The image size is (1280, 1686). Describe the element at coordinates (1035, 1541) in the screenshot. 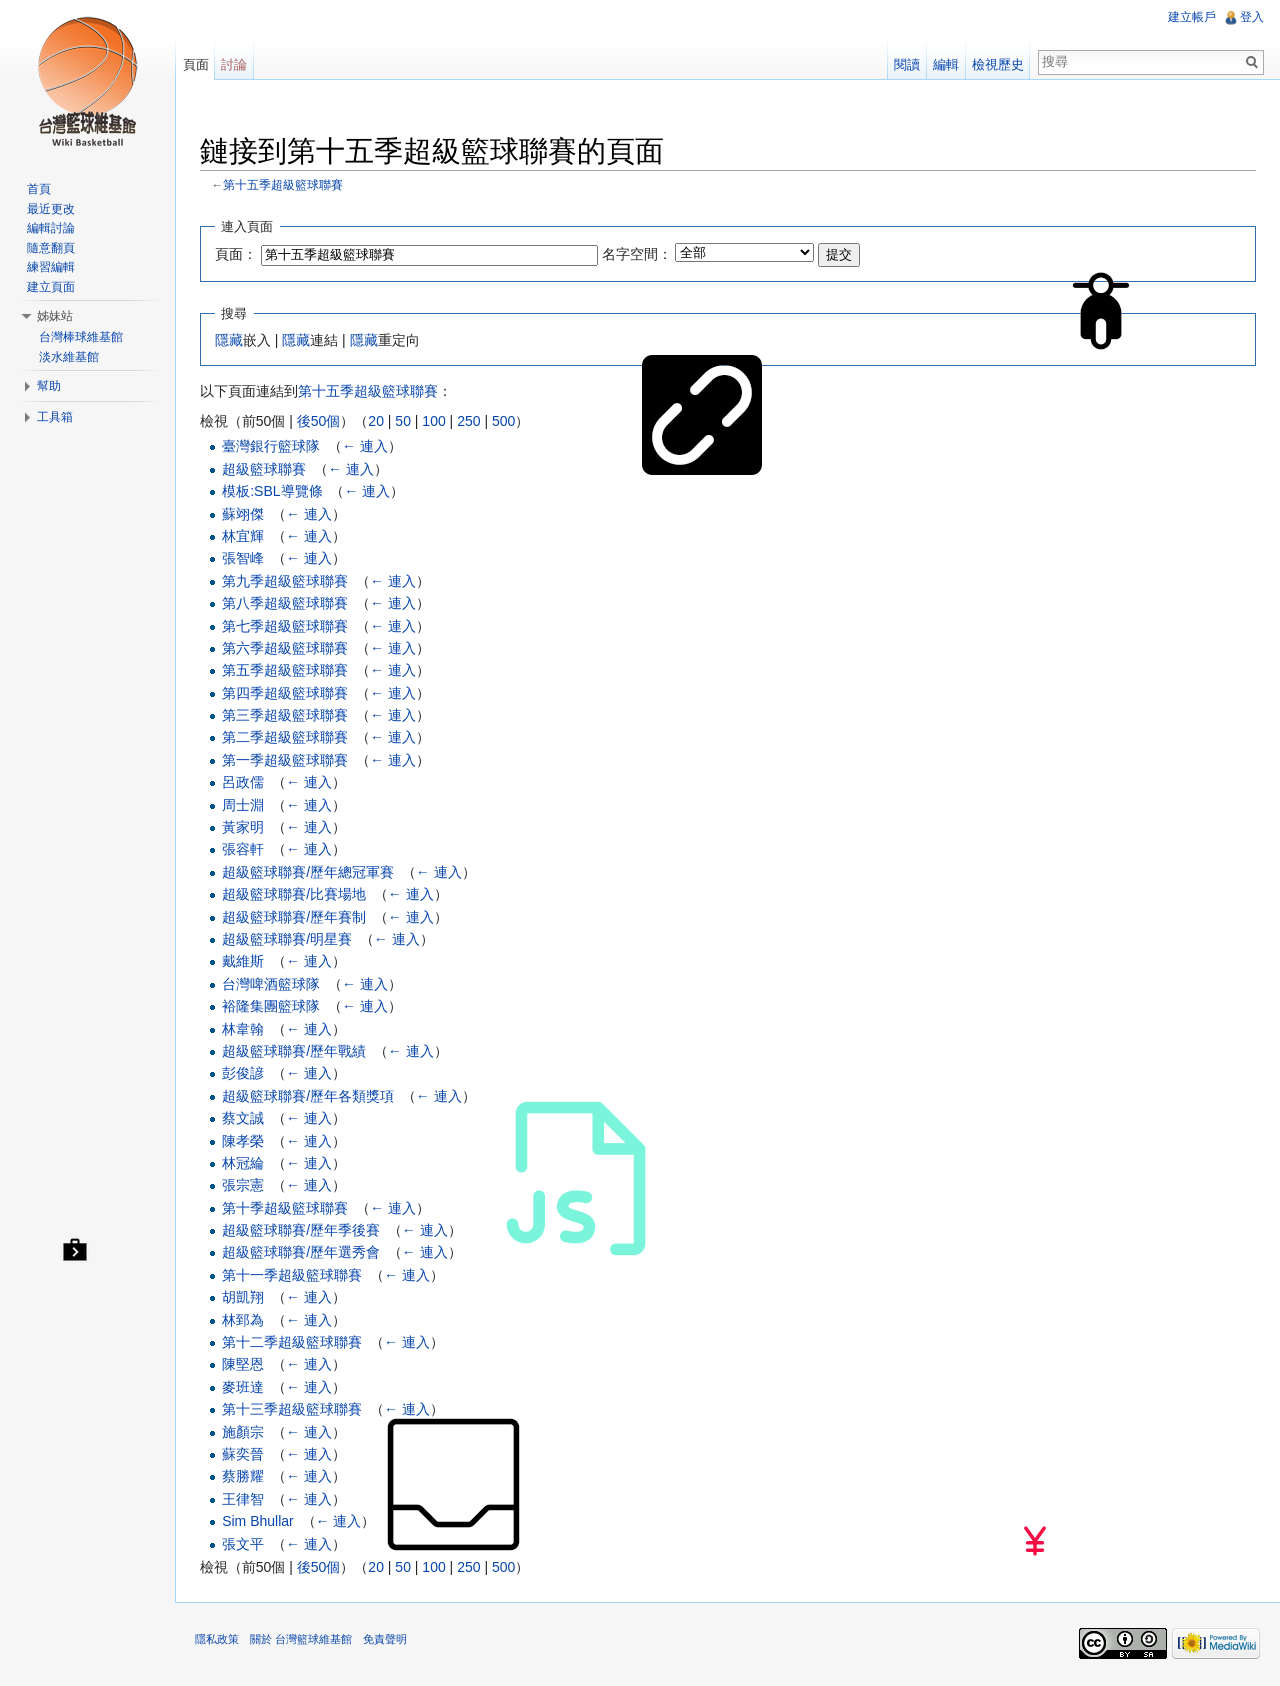

I see `select Japanese yen as currency` at that location.